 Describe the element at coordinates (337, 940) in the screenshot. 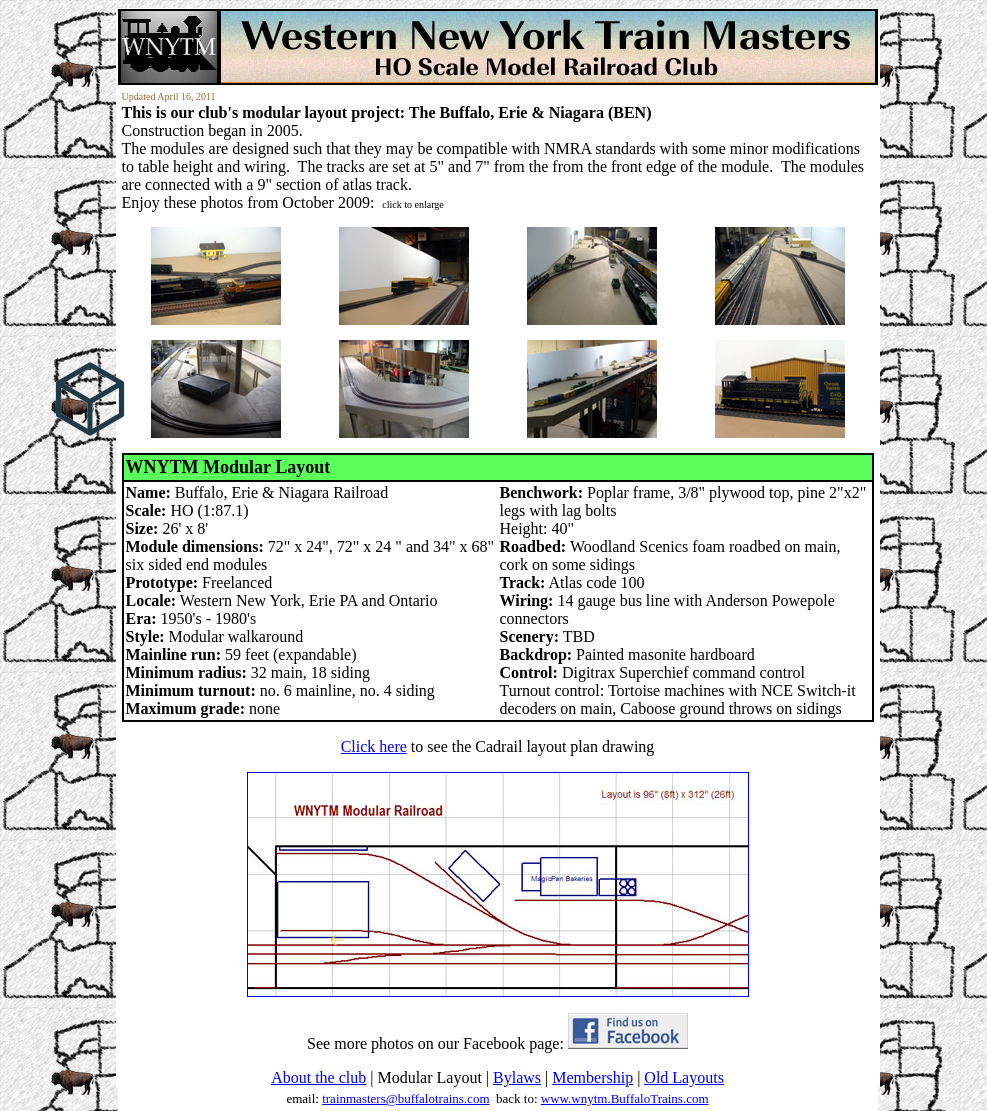

I see `go back to the previous screen` at that location.